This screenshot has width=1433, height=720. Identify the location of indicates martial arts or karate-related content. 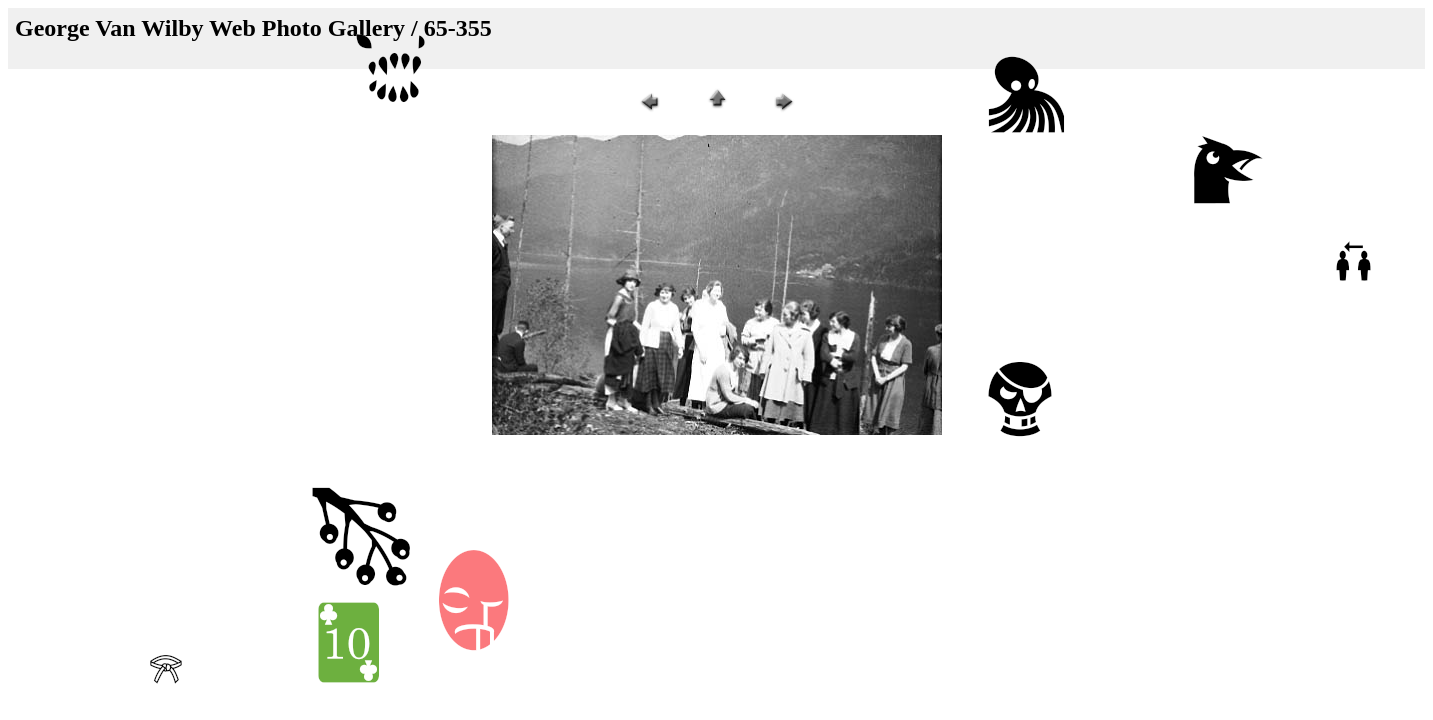
(166, 668).